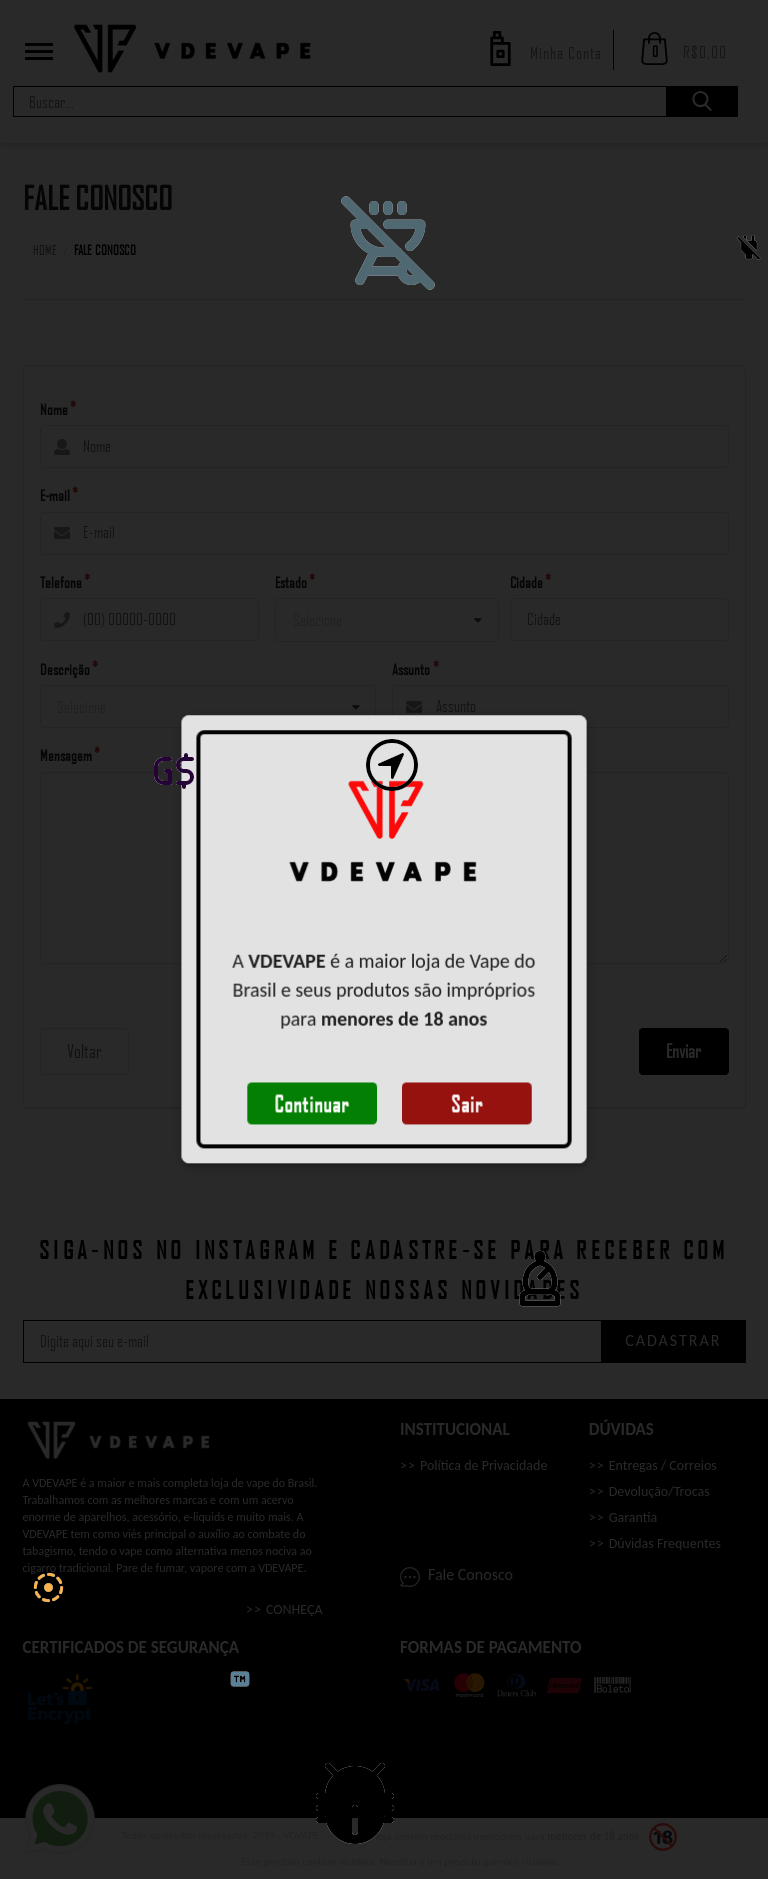 The height and width of the screenshot is (1879, 768). Describe the element at coordinates (240, 1679) in the screenshot. I see `indicates trademarked content or branding` at that location.